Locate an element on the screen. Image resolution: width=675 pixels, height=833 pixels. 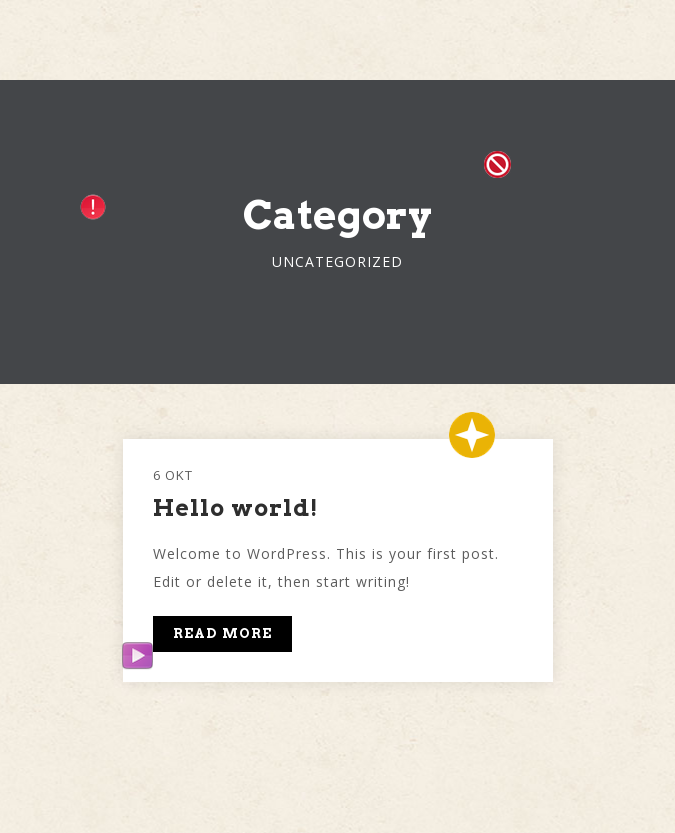
indicates a warning or caution in a dialog is located at coordinates (93, 207).